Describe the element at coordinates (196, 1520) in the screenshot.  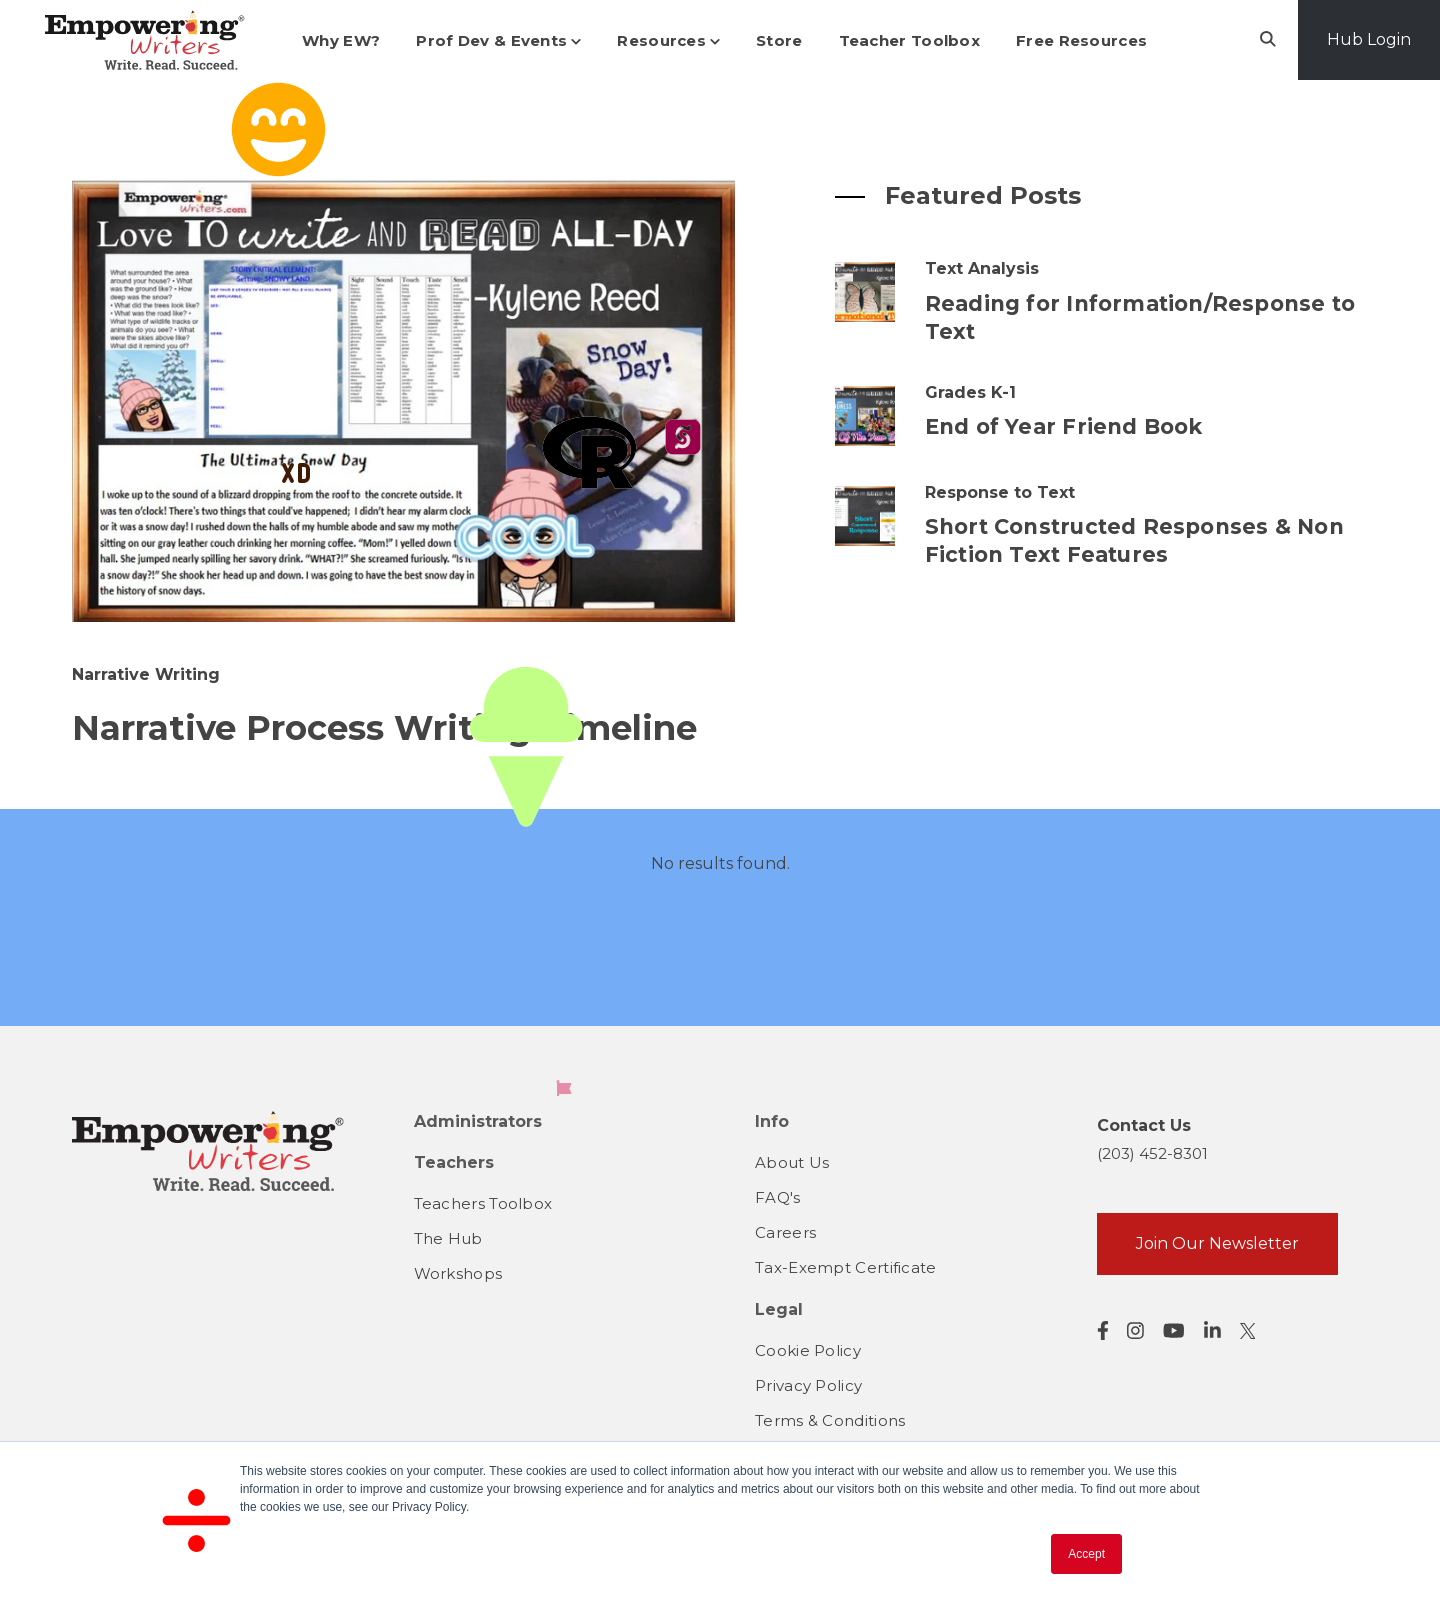
I see `perform division operation` at that location.